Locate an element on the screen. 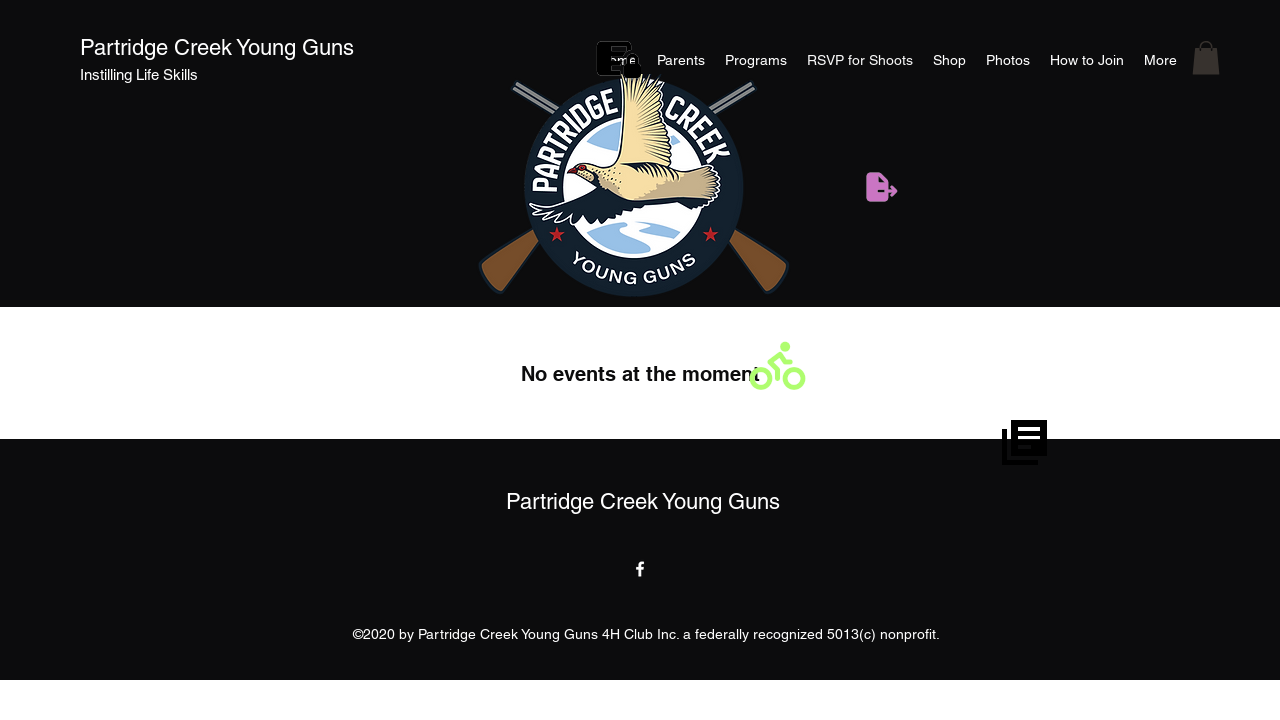  select bicycle as transportation mode is located at coordinates (777, 364).